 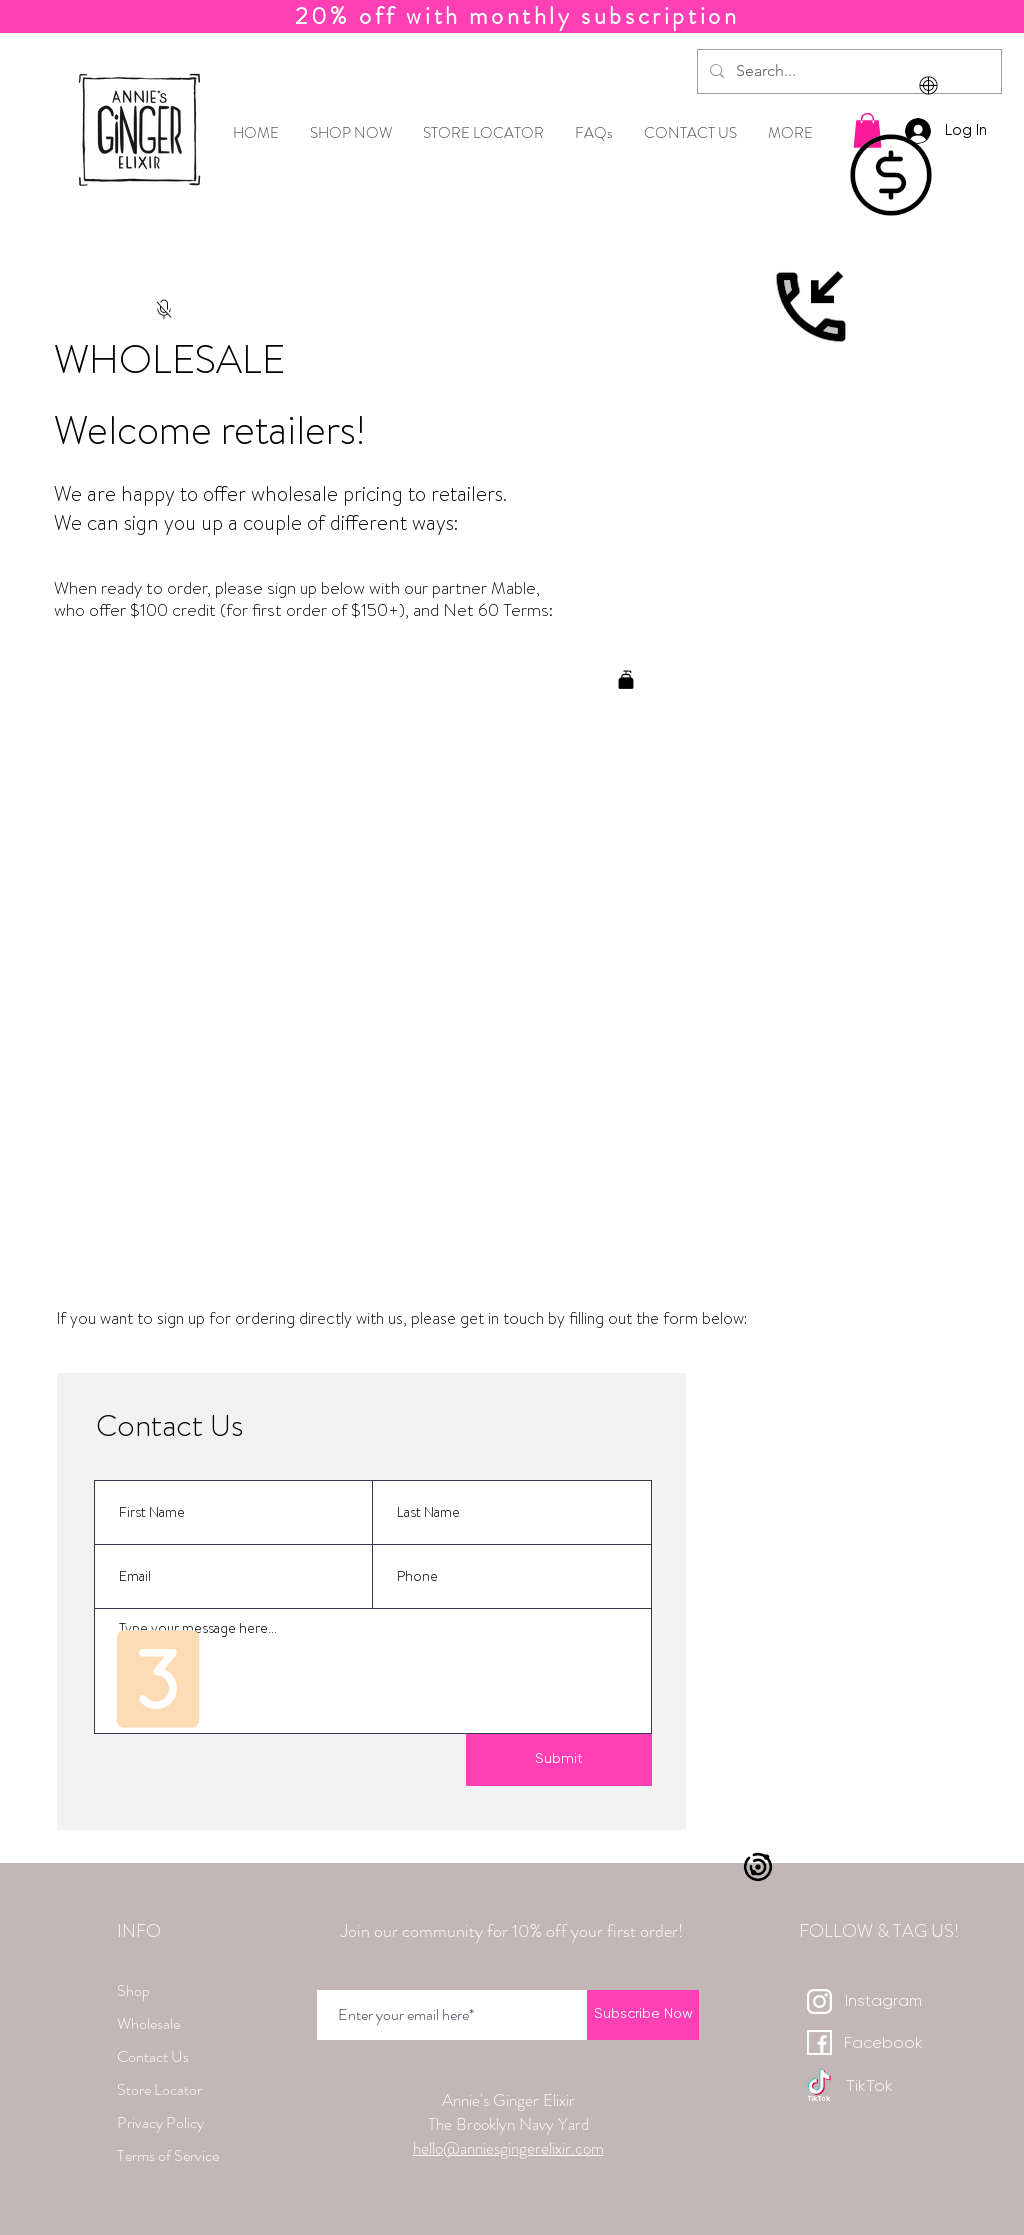 I want to click on mute your microphone, so click(x=164, y=309).